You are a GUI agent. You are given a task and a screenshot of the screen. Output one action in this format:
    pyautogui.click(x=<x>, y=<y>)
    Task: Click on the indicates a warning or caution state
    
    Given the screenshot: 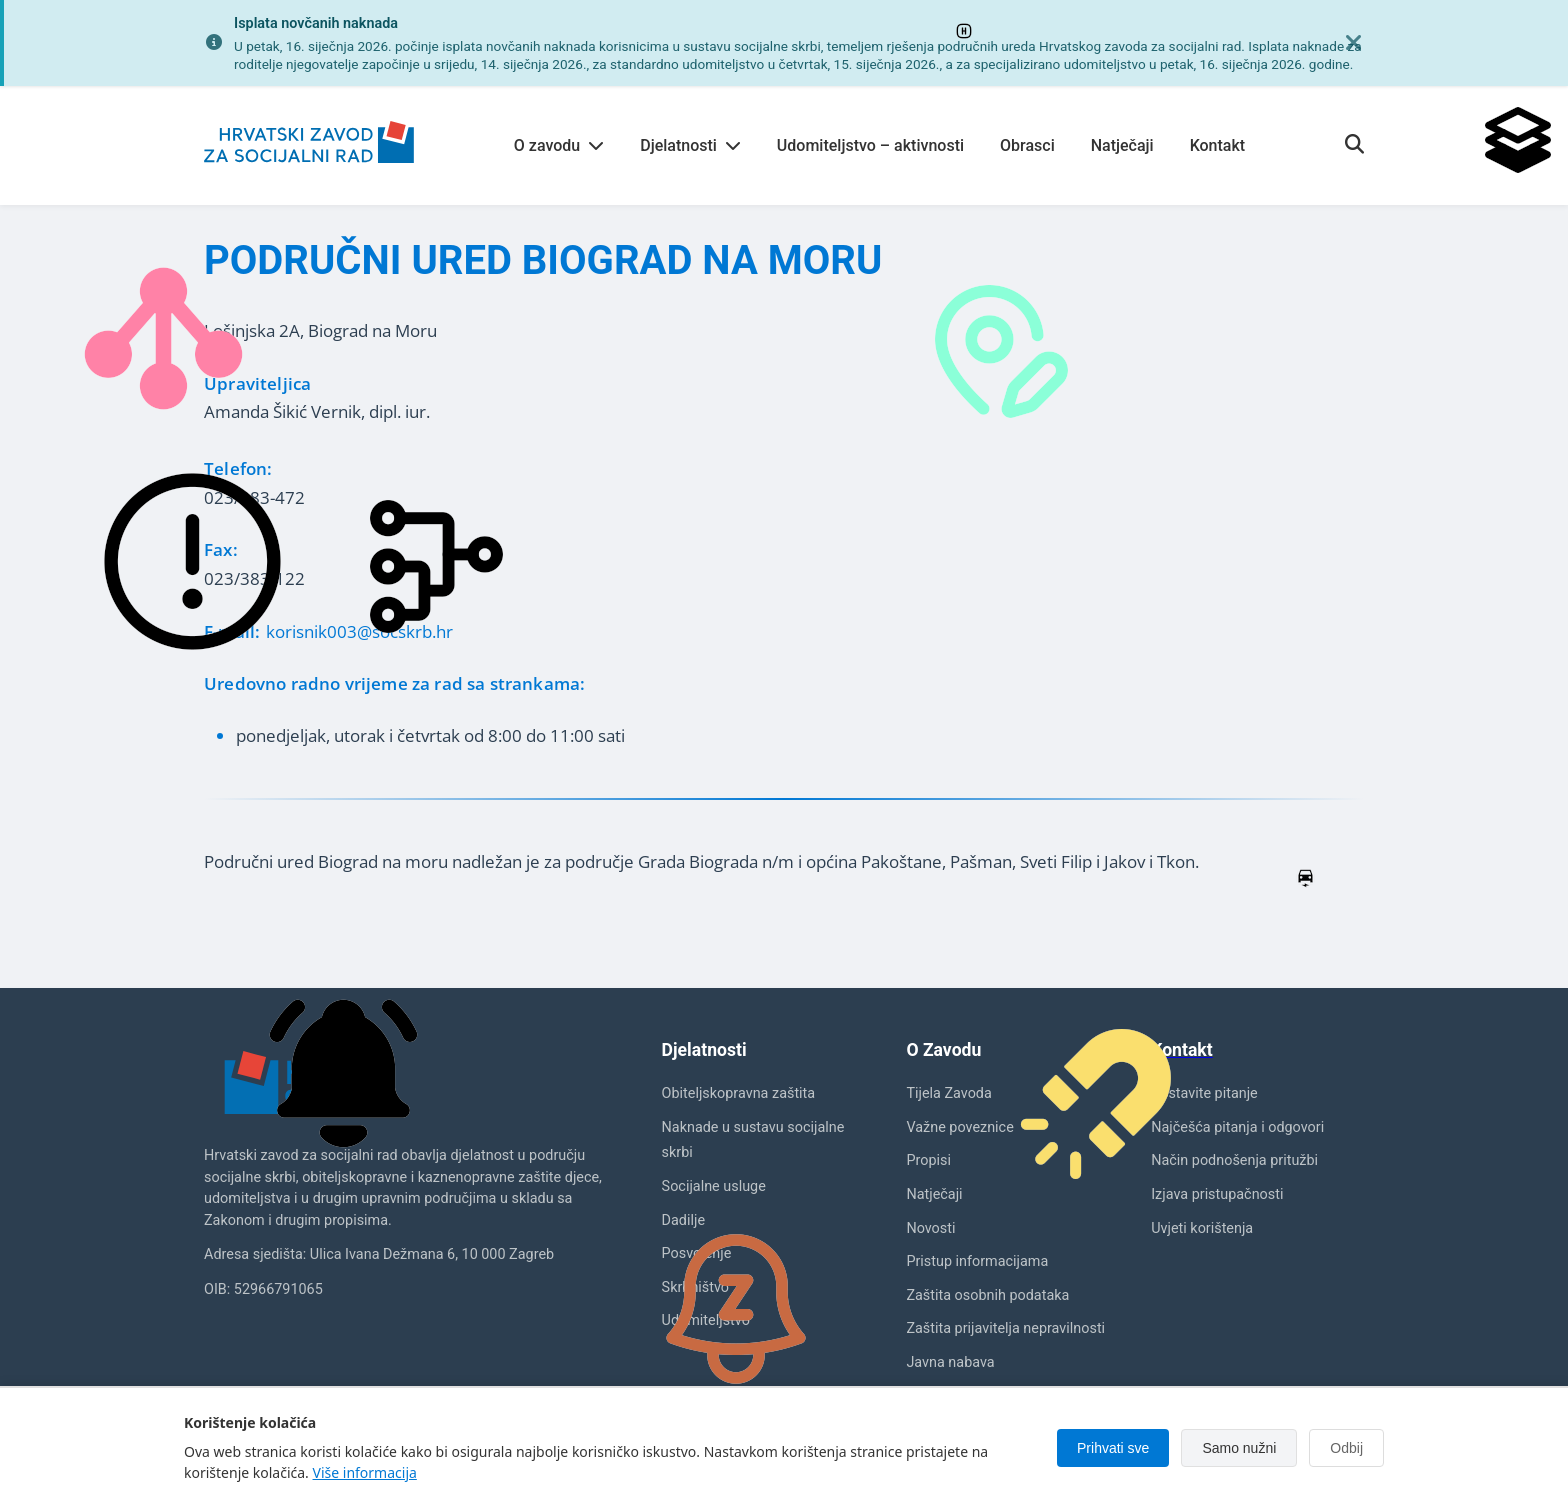 What is the action you would take?
    pyautogui.click(x=192, y=561)
    